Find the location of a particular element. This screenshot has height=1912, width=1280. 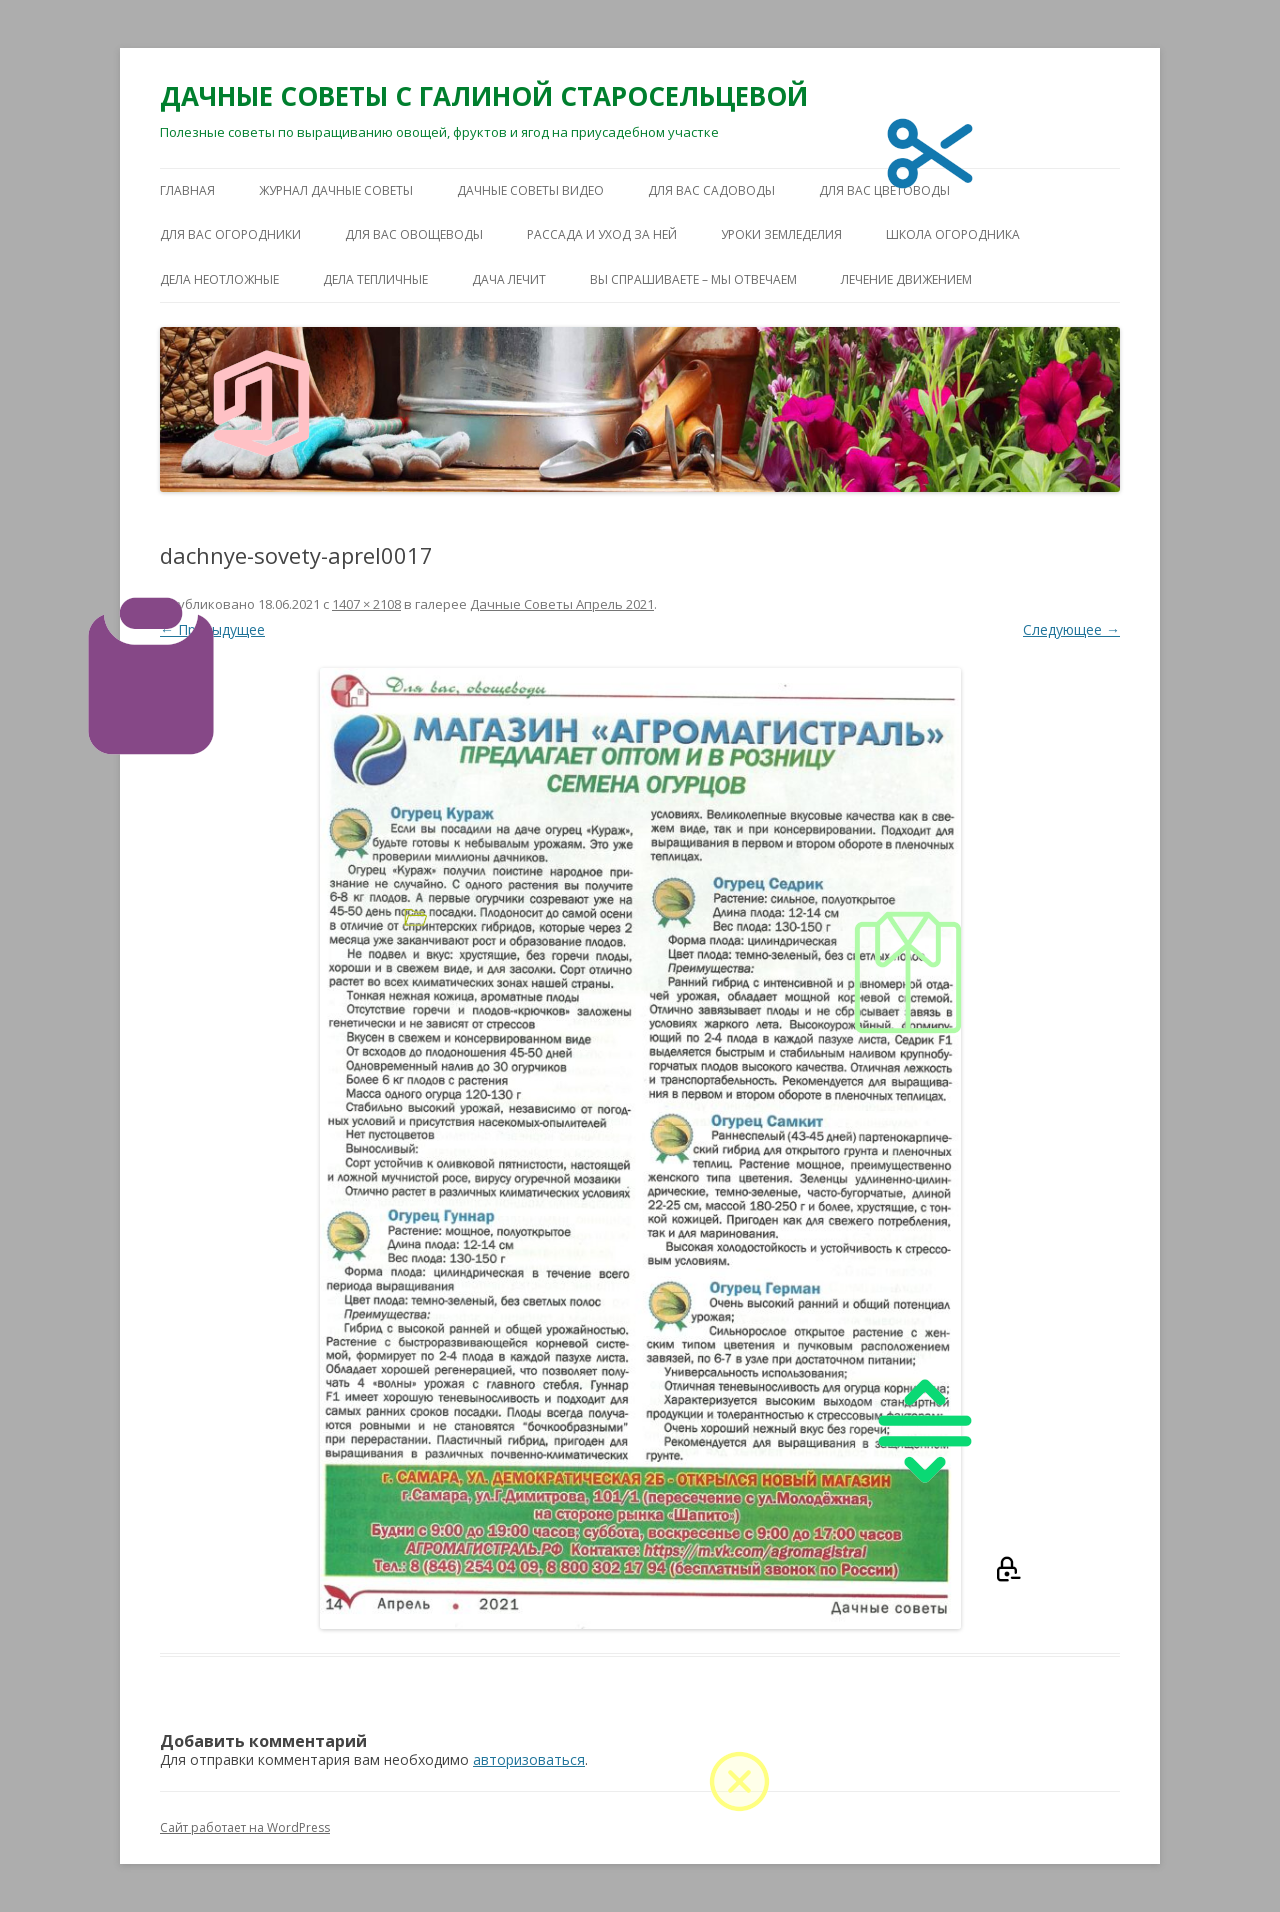

copy content to clipboard is located at coordinates (151, 676).